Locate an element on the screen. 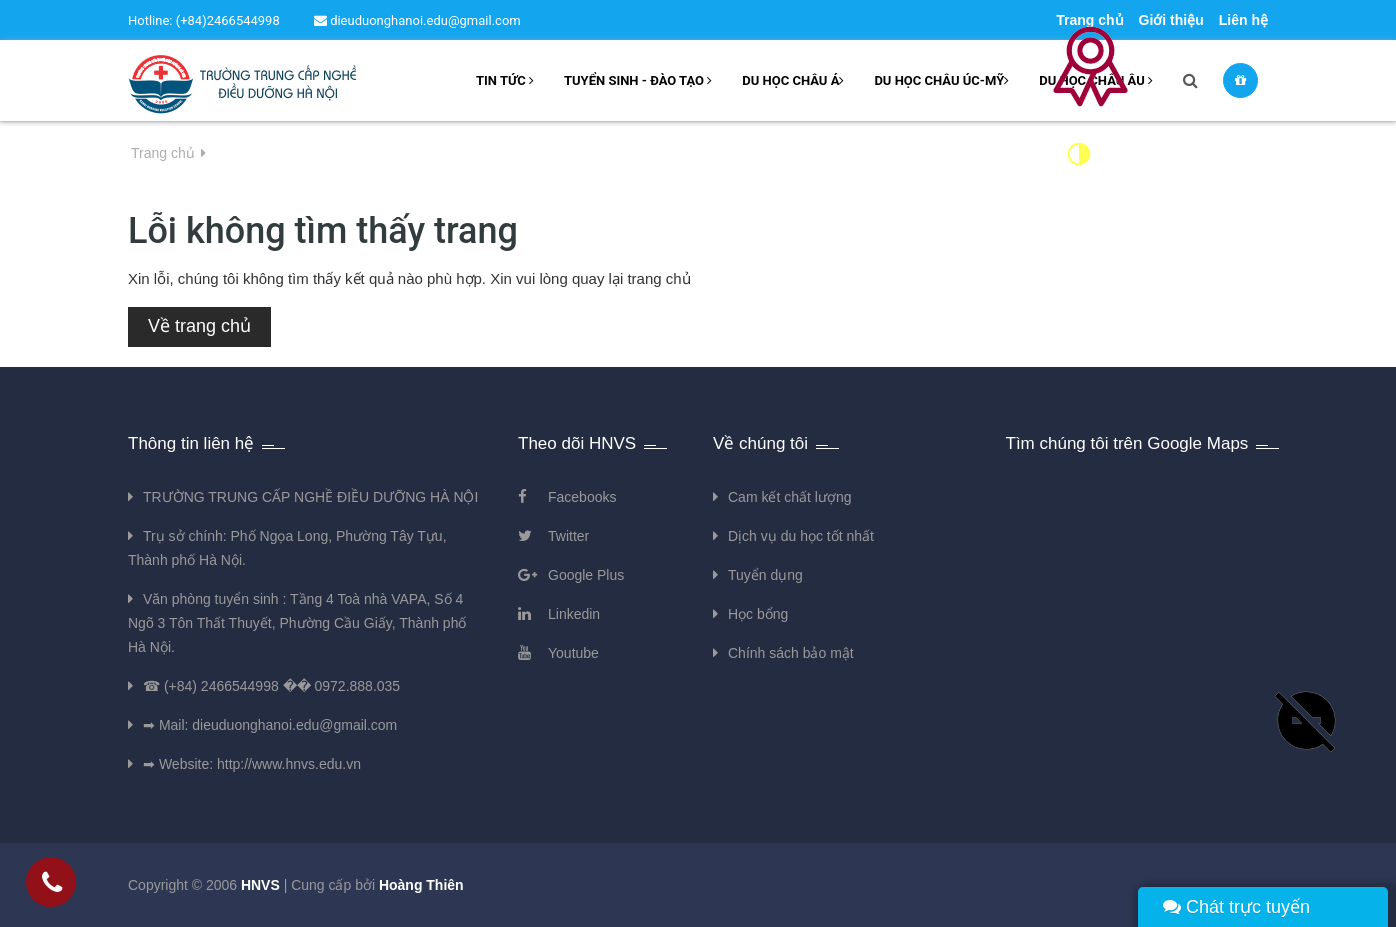 Image resolution: width=1396 pixels, height=927 pixels. view achievements or awards is located at coordinates (1090, 66).